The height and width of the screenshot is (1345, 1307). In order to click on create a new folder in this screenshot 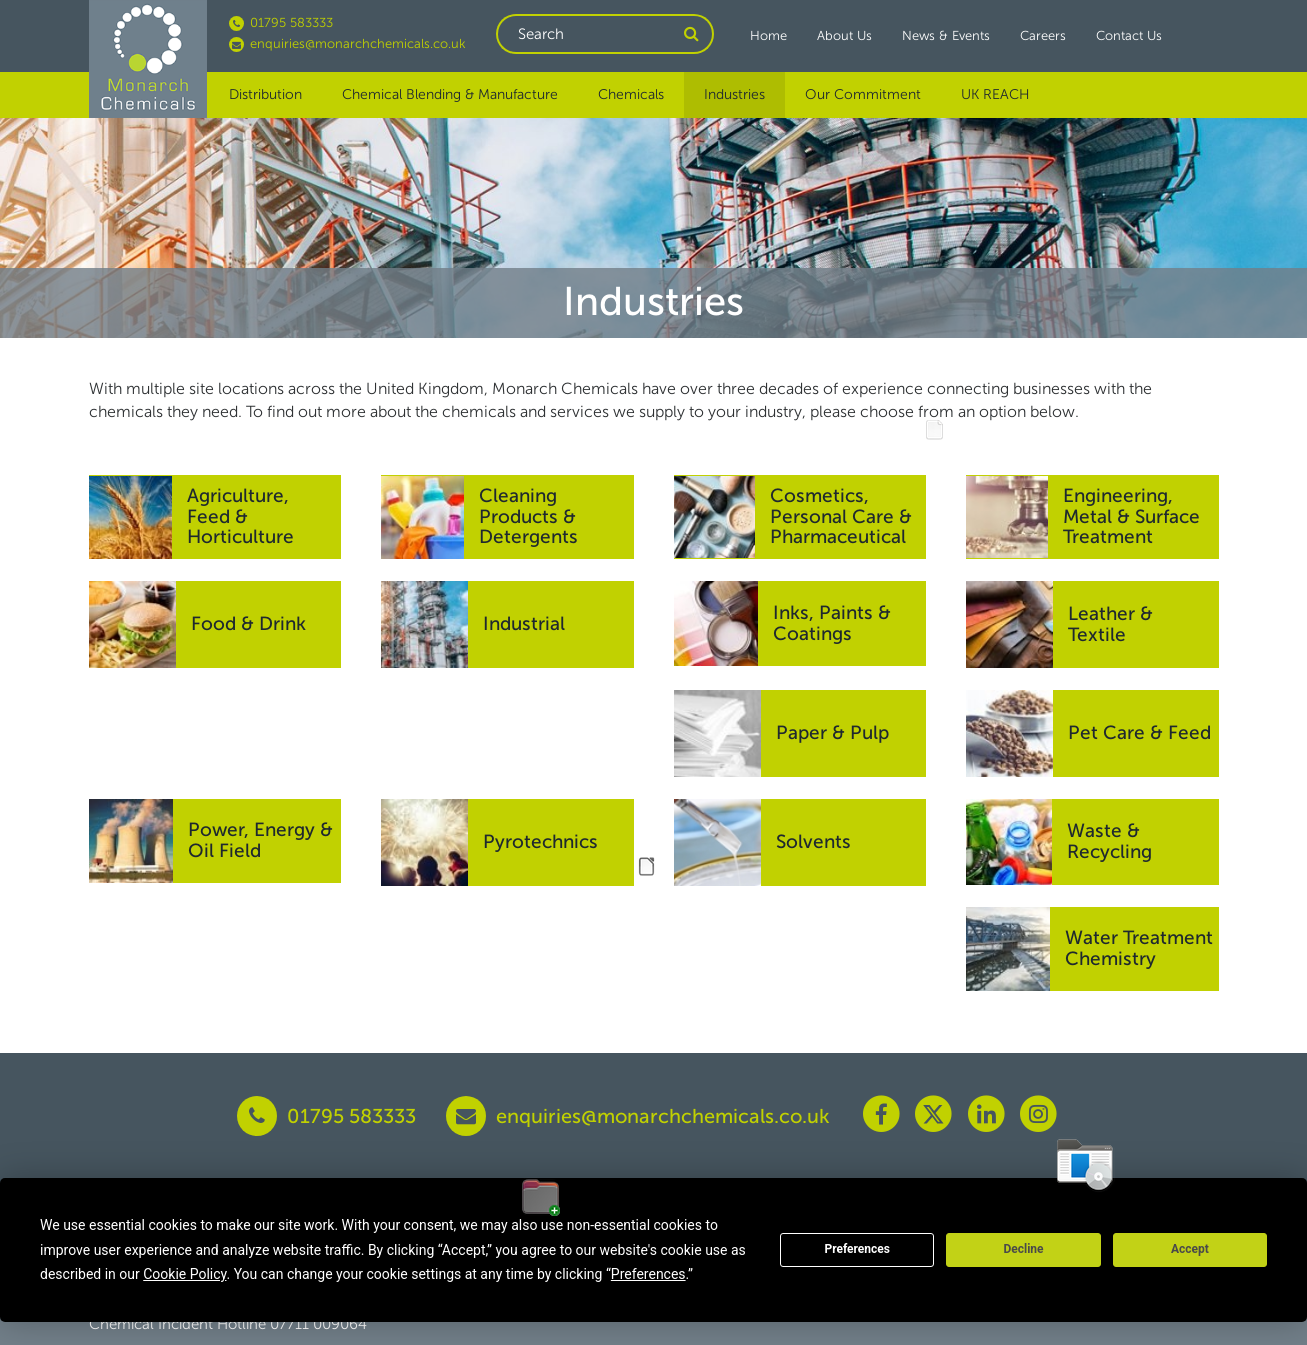, I will do `click(540, 1196)`.